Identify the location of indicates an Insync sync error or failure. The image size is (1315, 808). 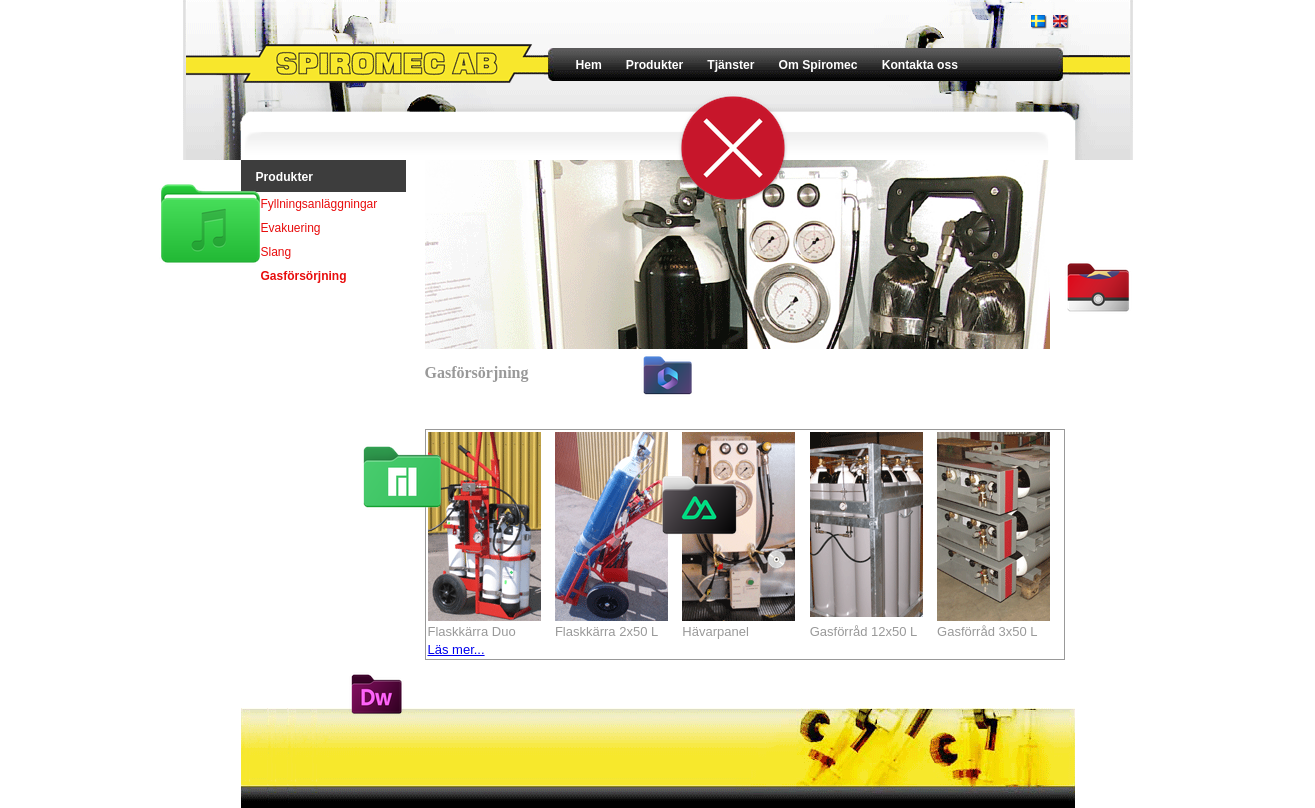
(733, 148).